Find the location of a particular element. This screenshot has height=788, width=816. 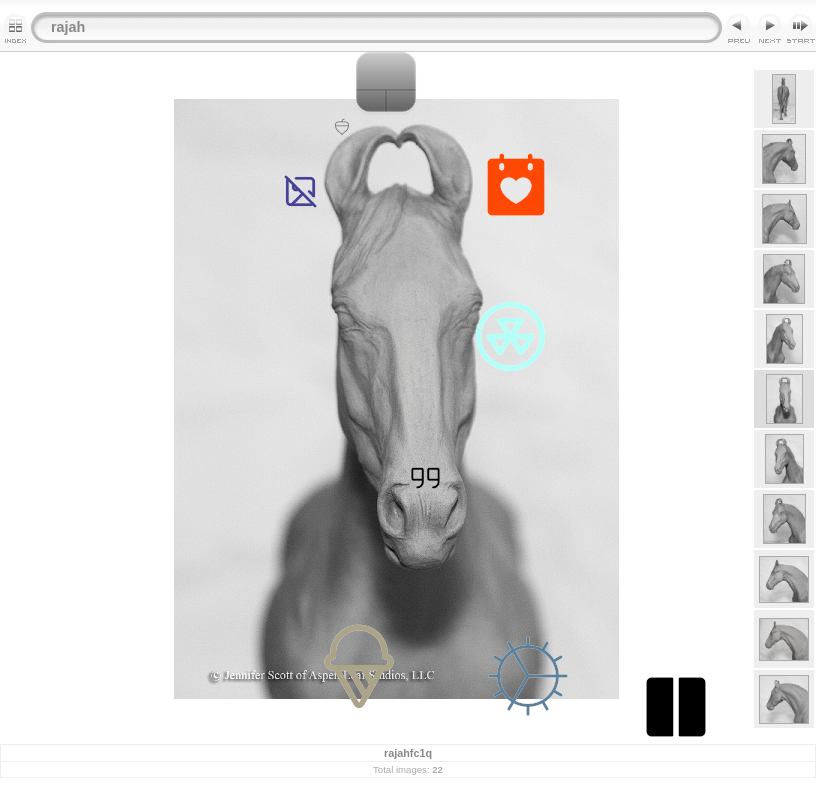

browse desserts or sweet treats is located at coordinates (359, 665).